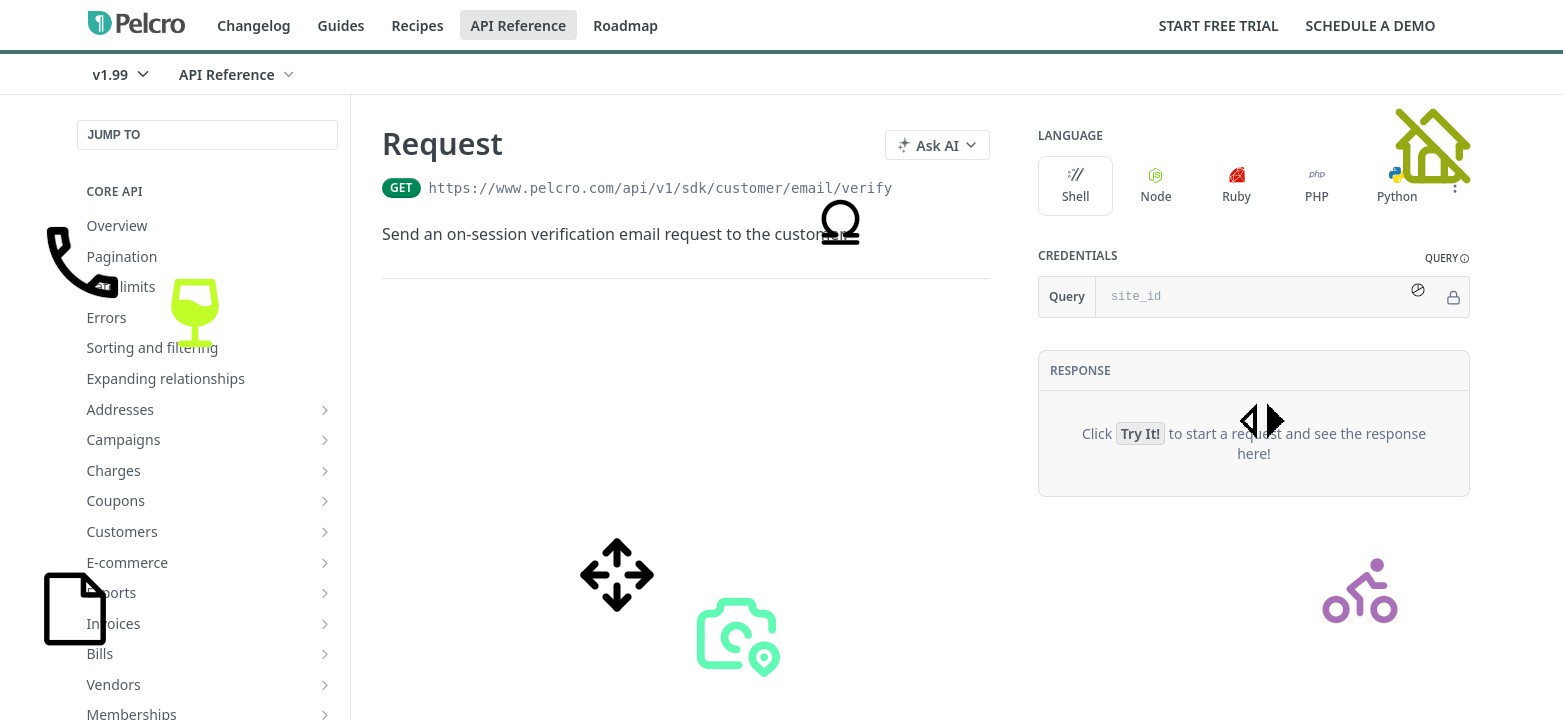 The image size is (1563, 720). What do you see at coordinates (1418, 290) in the screenshot?
I see `view analytics or statistics breakdown` at bounding box center [1418, 290].